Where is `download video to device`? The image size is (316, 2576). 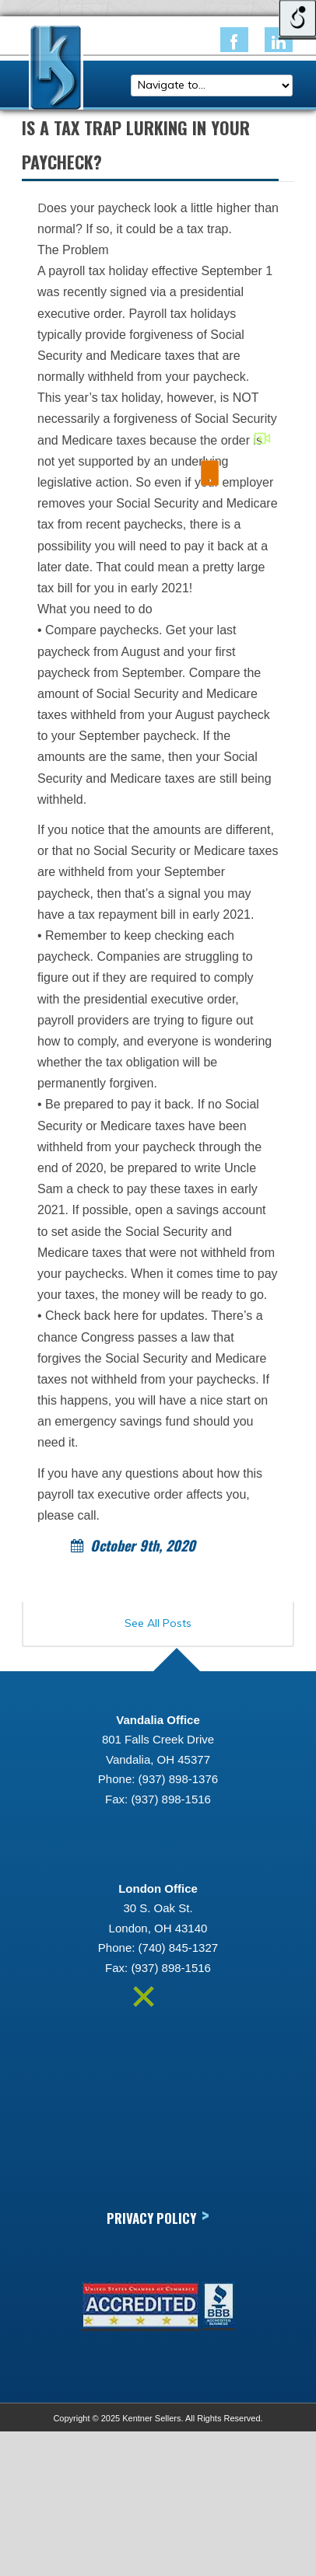
download video to device is located at coordinates (262, 438).